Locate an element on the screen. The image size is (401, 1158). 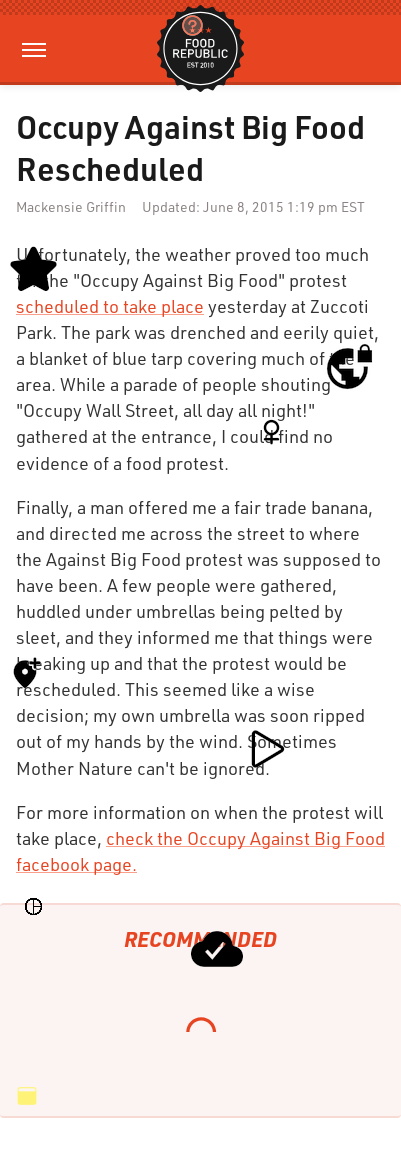
start playing media is located at coordinates (268, 749).